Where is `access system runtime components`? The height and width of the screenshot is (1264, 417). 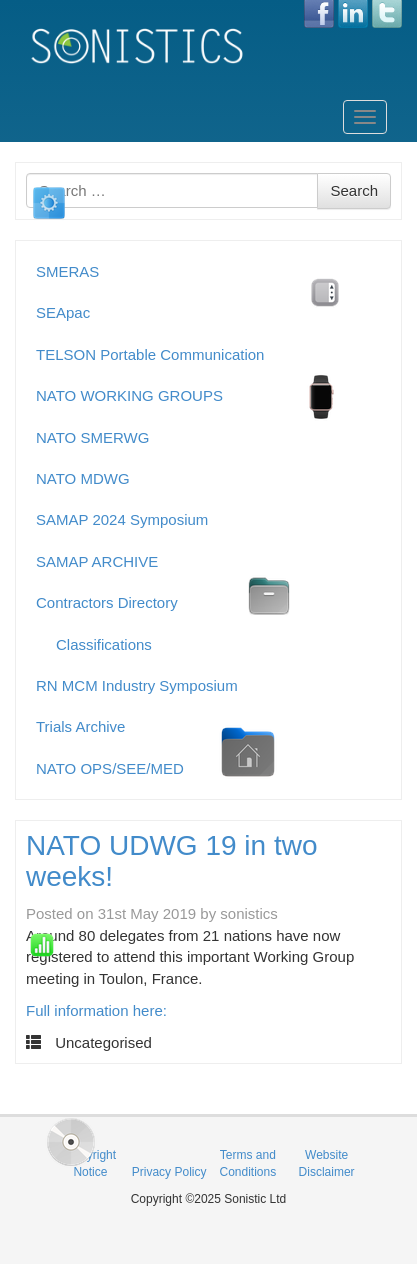 access system runtime components is located at coordinates (49, 203).